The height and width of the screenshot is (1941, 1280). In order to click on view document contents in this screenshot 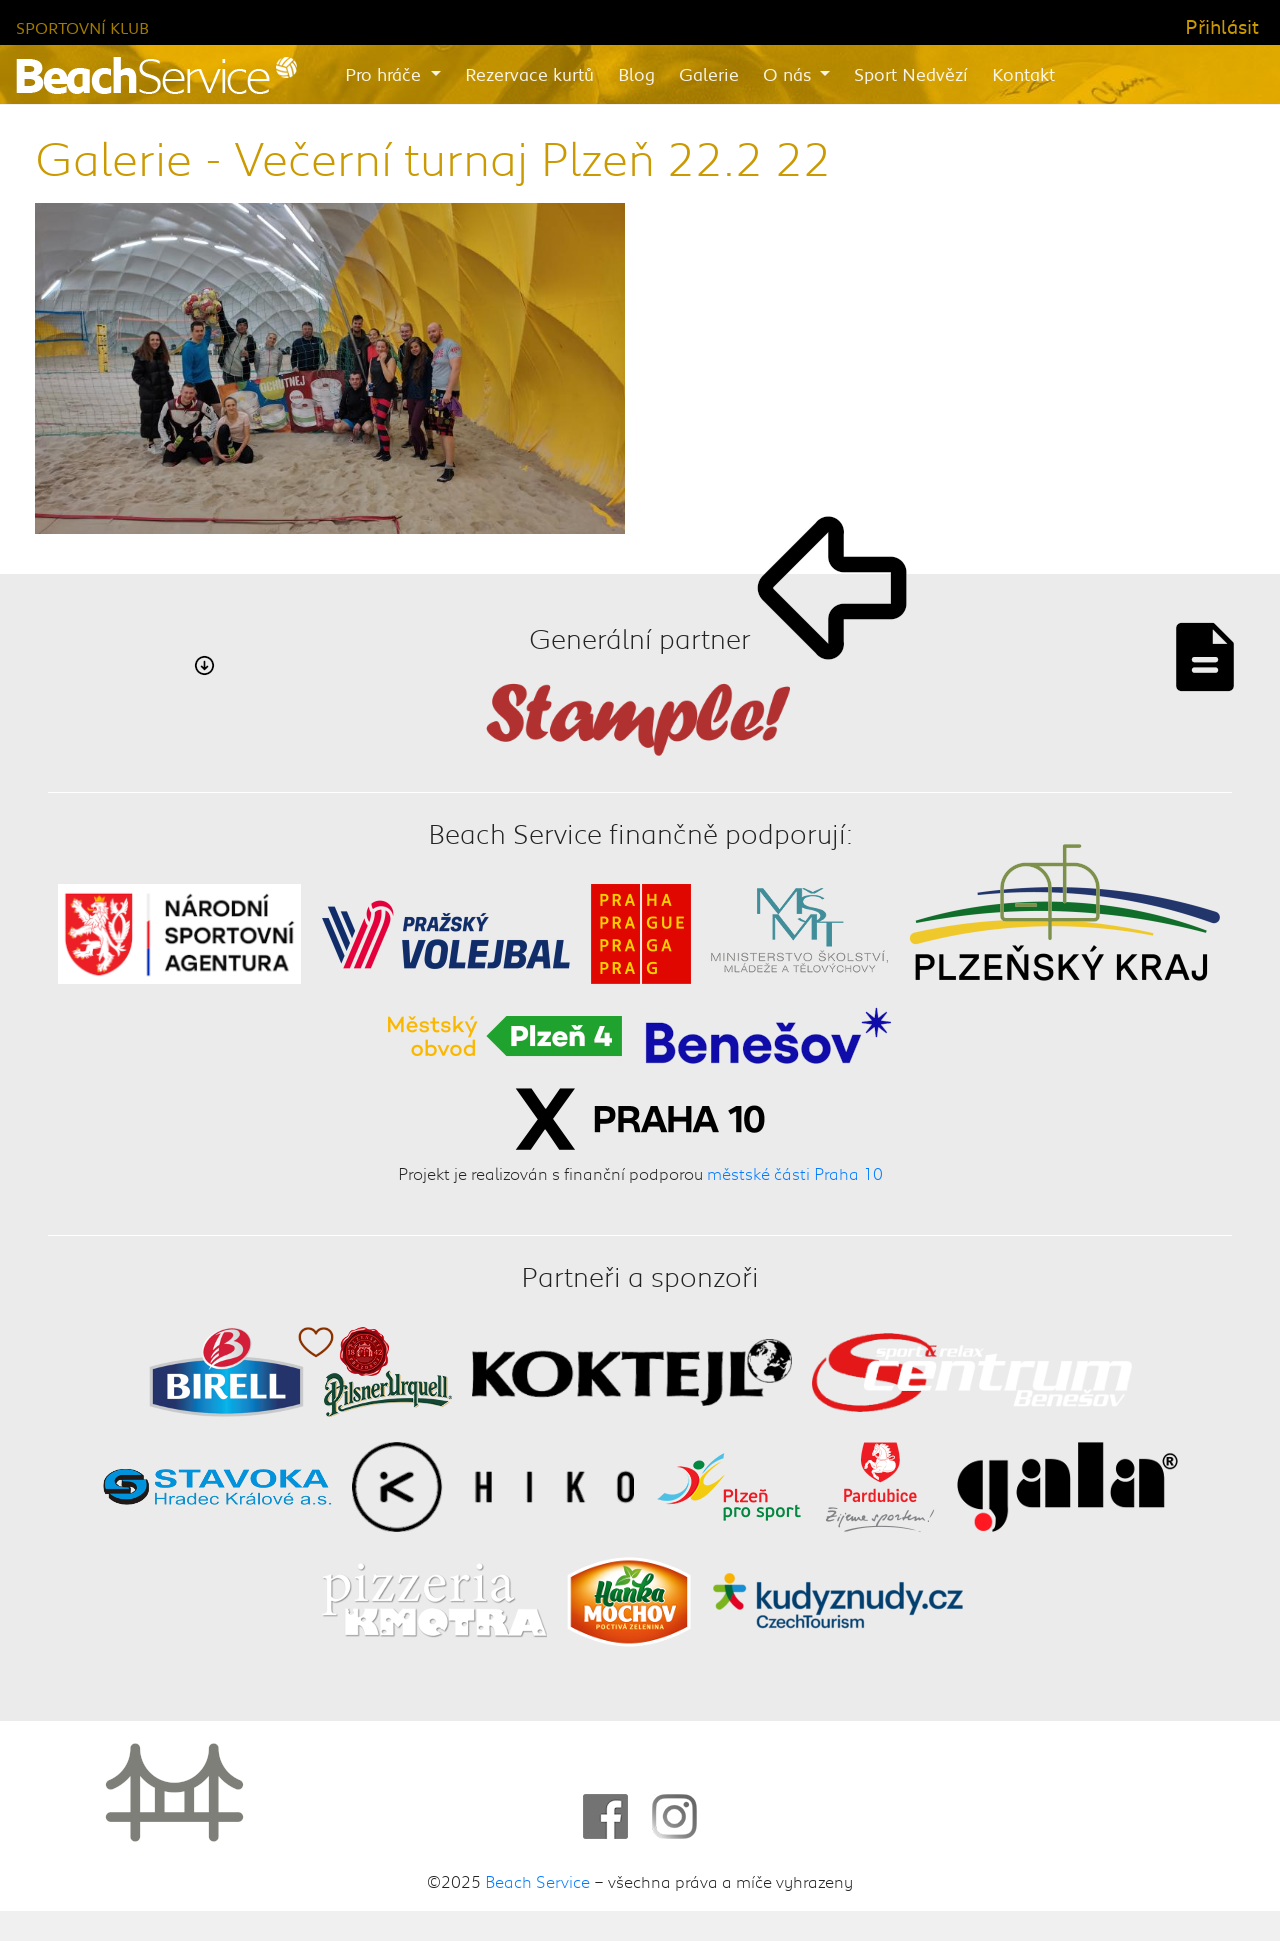, I will do `click(1205, 657)`.